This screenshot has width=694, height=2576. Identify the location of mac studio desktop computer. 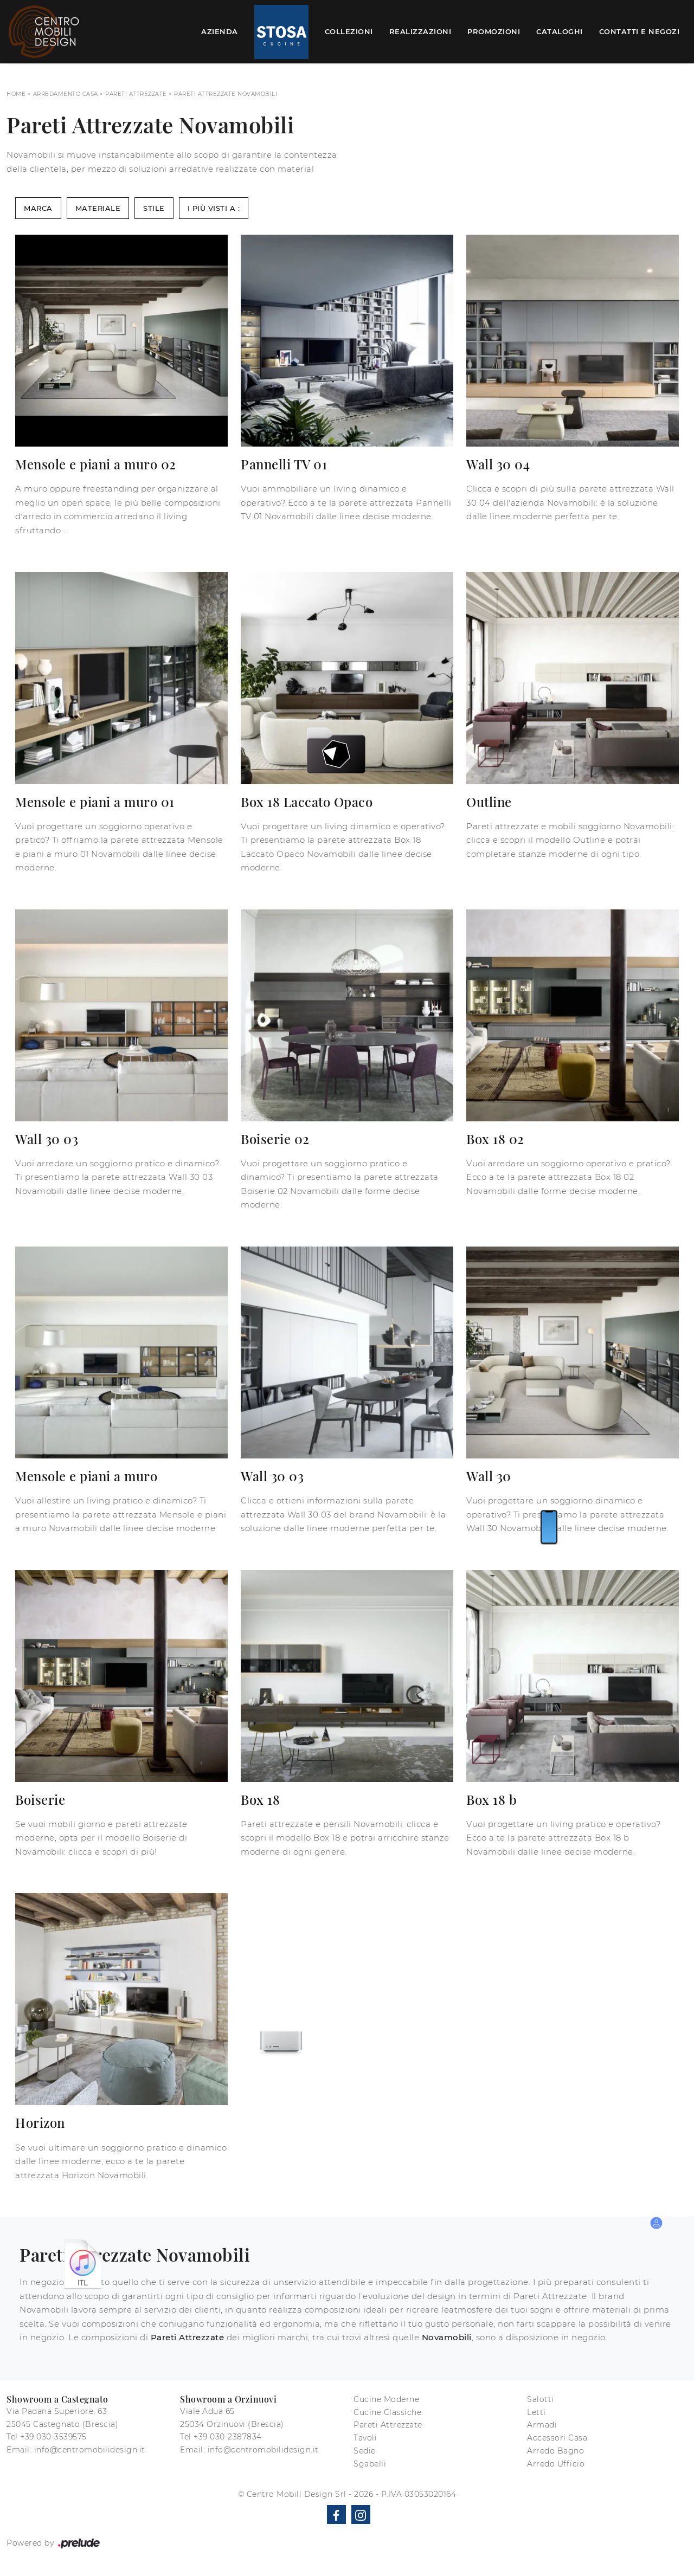
(281, 2041).